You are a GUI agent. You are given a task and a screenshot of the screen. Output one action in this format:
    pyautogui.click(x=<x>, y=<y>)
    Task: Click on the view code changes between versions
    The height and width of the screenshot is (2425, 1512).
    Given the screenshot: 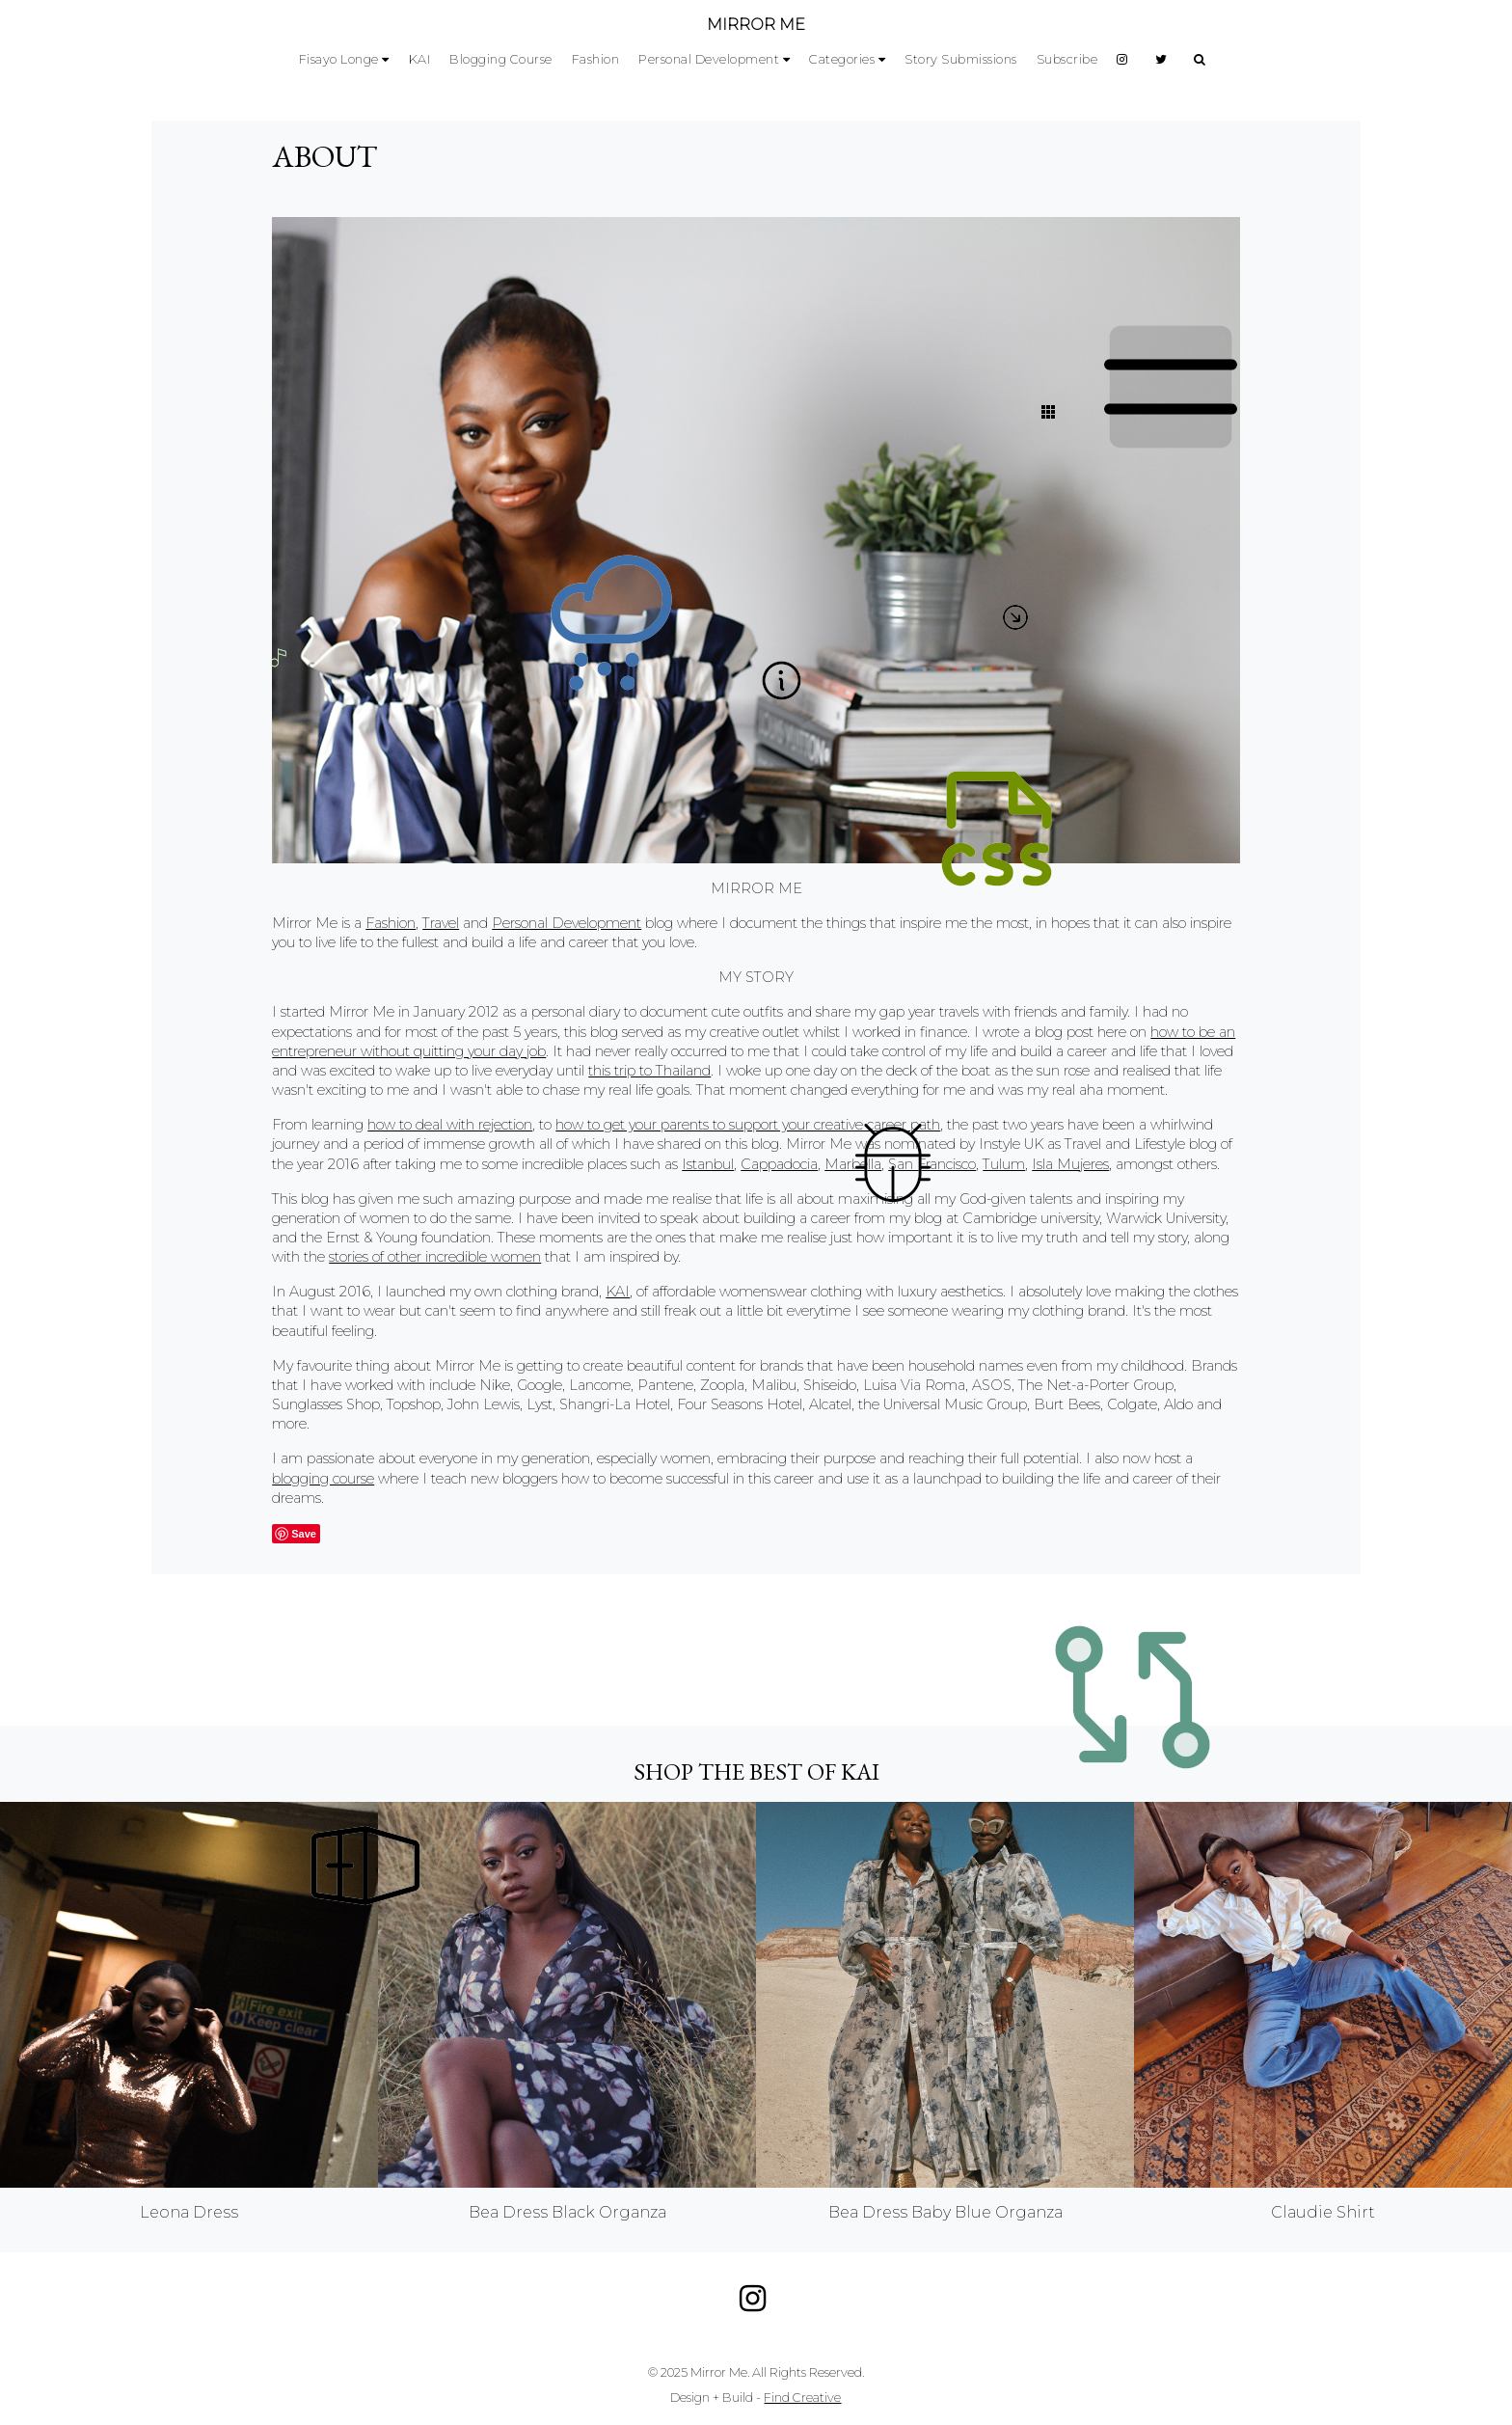 What is the action you would take?
    pyautogui.click(x=1132, y=1697)
    